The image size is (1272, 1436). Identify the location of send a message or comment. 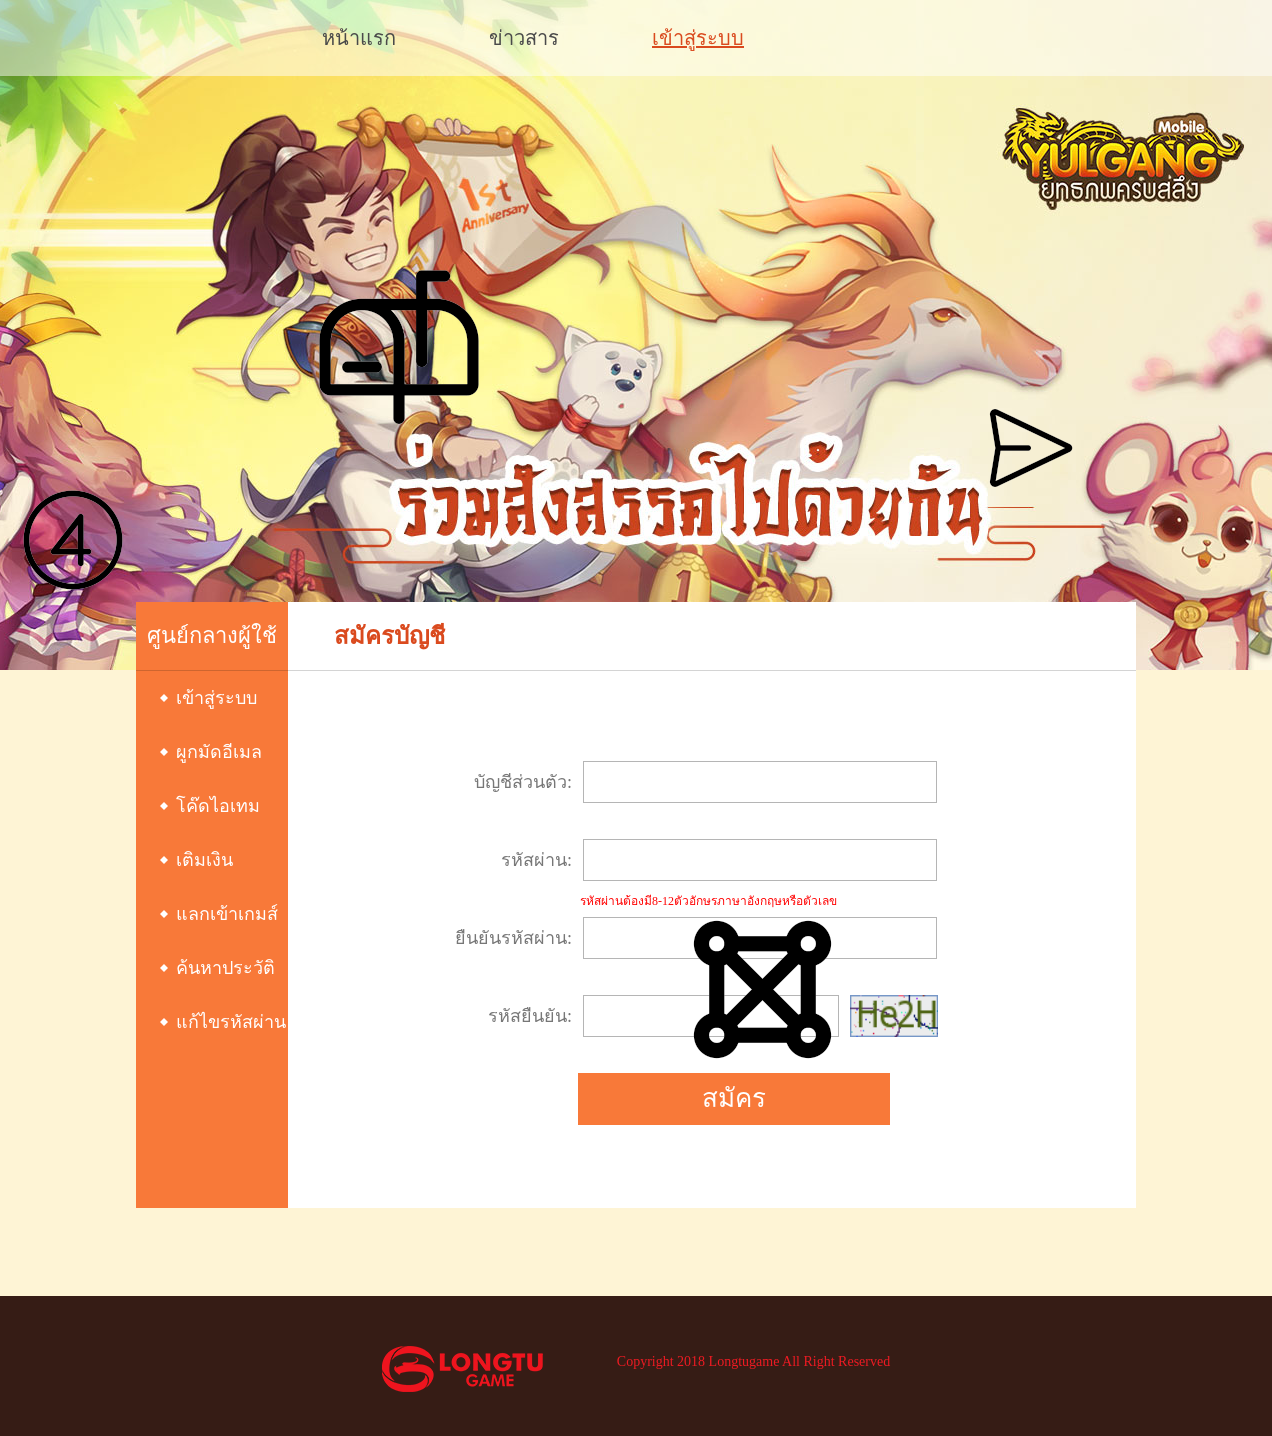
(1031, 448).